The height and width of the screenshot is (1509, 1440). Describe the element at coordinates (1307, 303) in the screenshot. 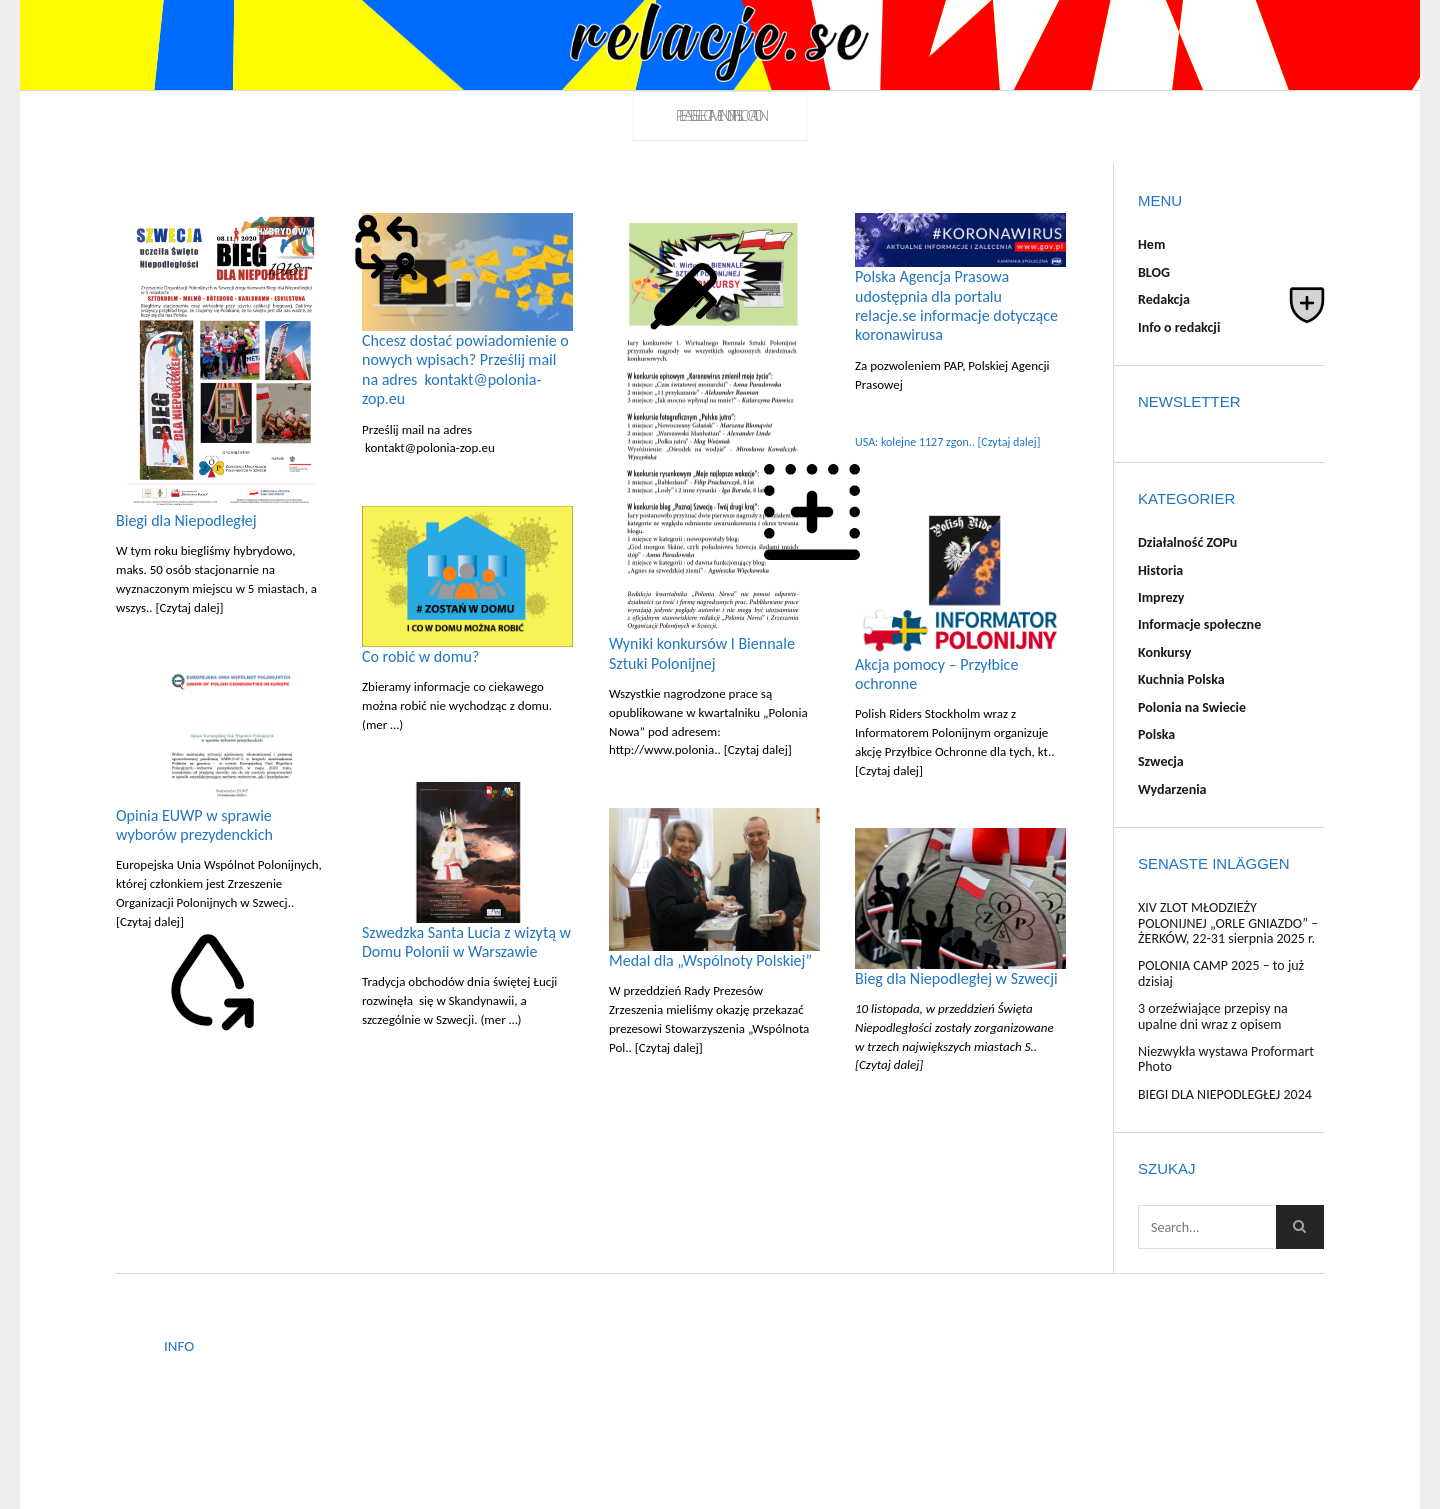

I see `add new security protection` at that location.